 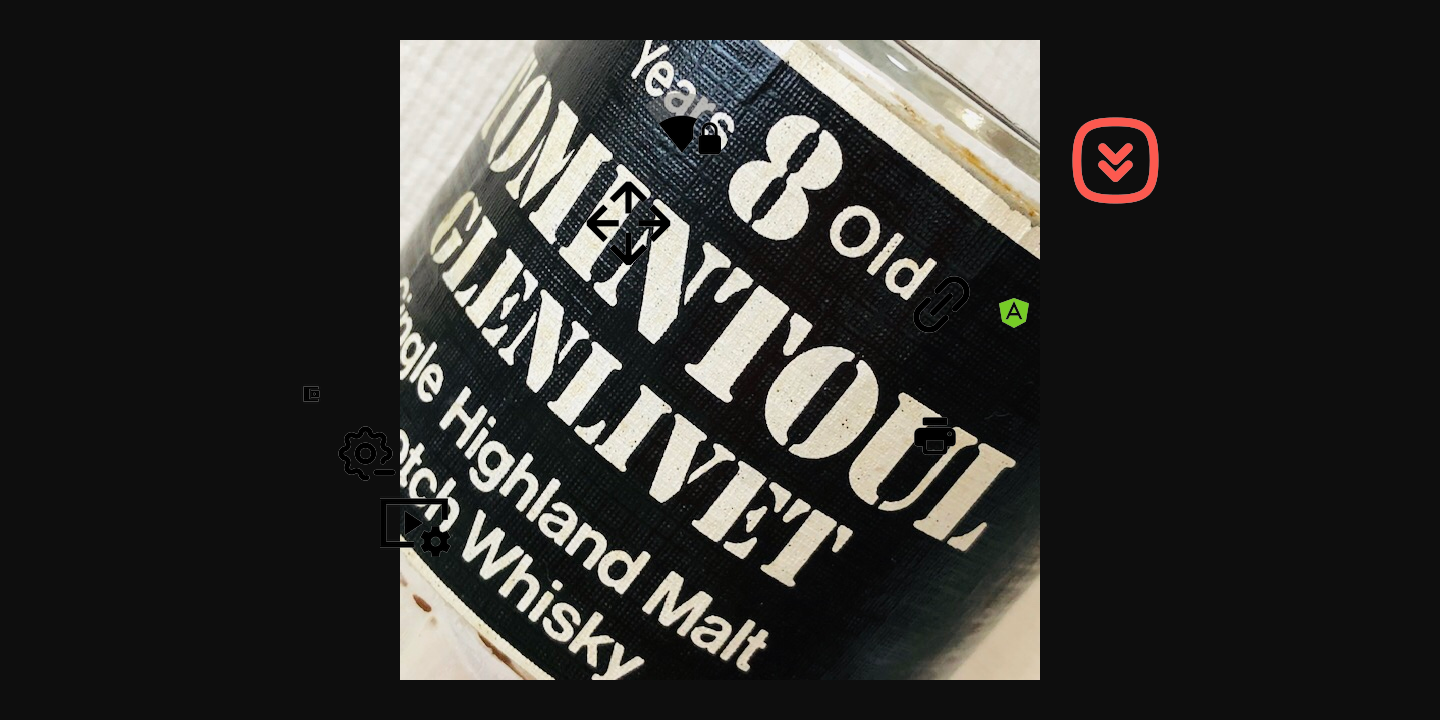 I want to click on print this document, so click(x=935, y=436).